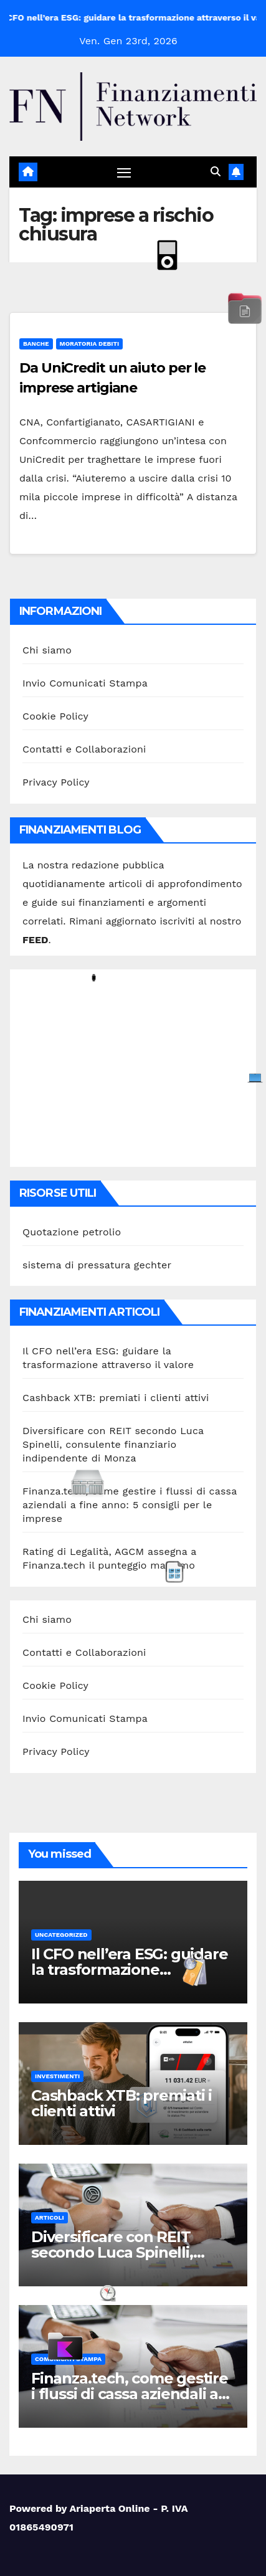 The height and width of the screenshot is (2576, 266). I want to click on open your documents folder, so click(245, 308).